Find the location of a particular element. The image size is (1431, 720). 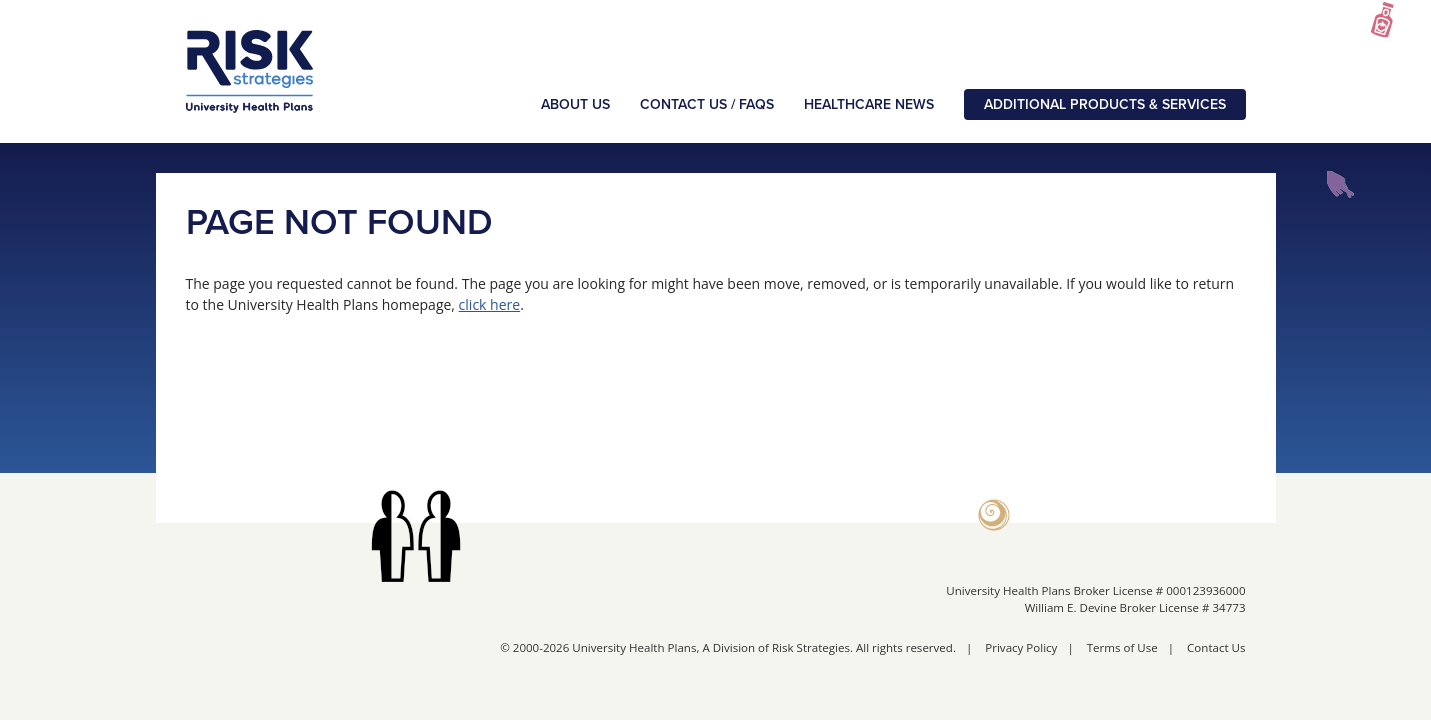

select ketchup as a condiment option is located at coordinates (1382, 19).